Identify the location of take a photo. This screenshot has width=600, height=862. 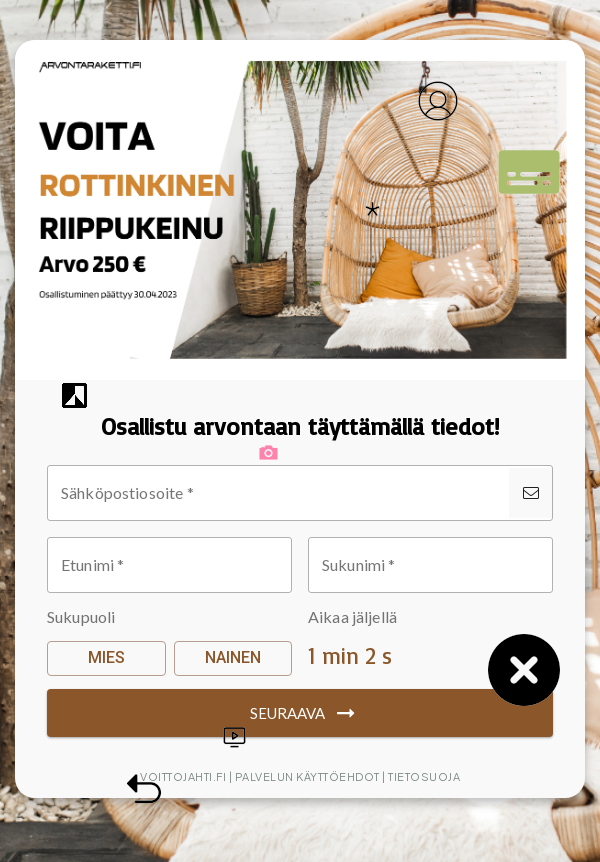
(268, 452).